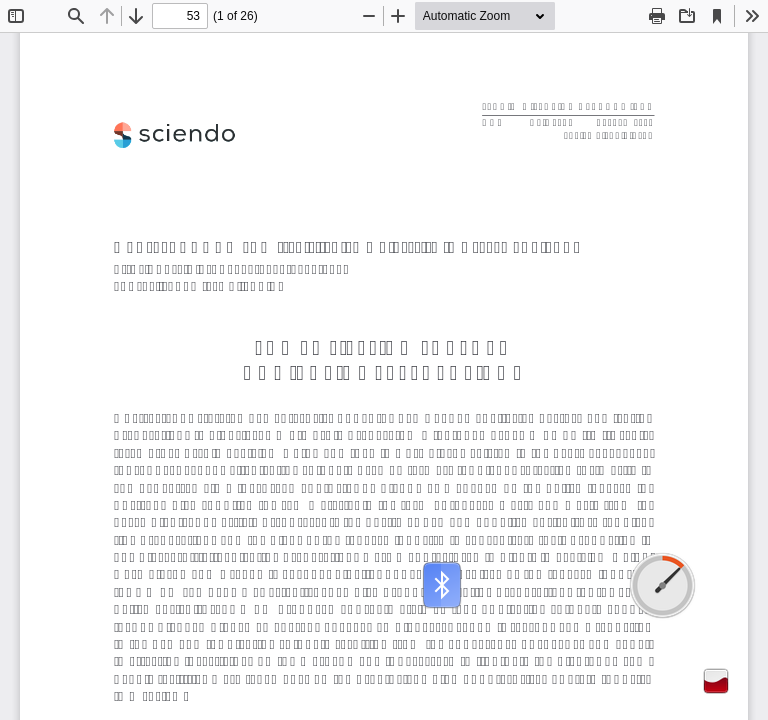 The height and width of the screenshot is (720, 768). Describe the element at coordinates (662, 585) in the screenshot. I see `open sysprof system profiler application` at that location.